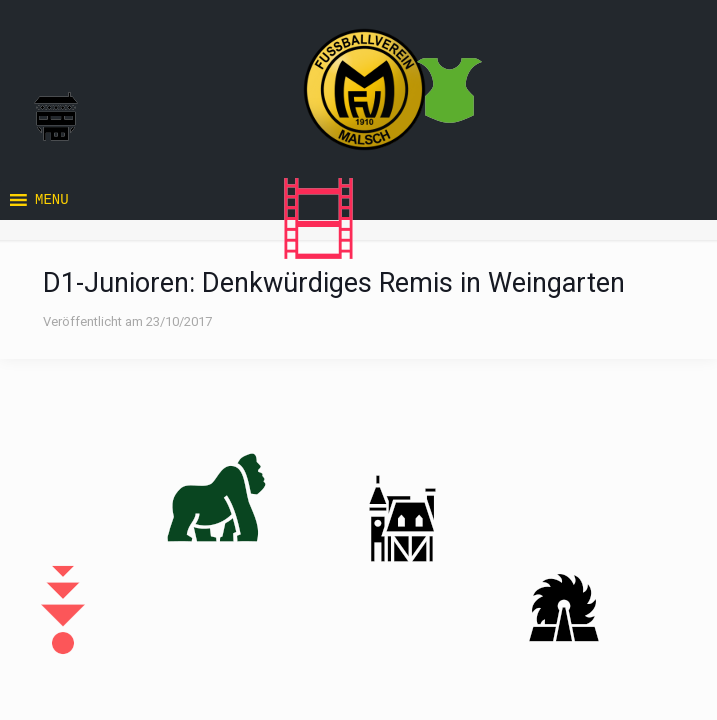 Image resolution: width=717 pixels, height=720 pixels. Describe the element at coordinates (402, 518) in the screenshot. I see `access the village or town area` at that location.